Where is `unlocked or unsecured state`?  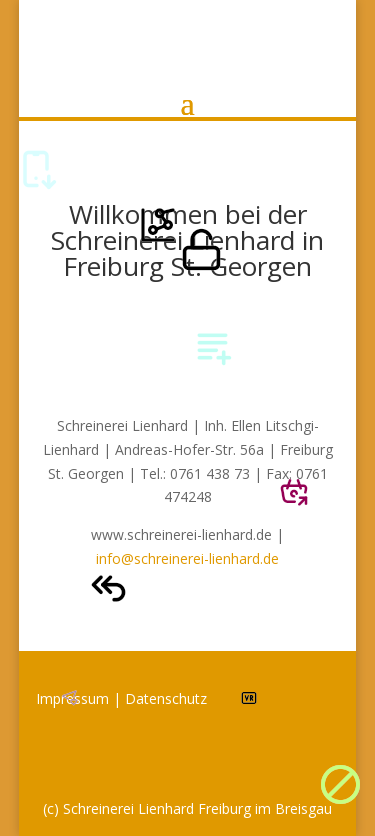 unlocked or unsecured state is located at coordinates (201, 249).